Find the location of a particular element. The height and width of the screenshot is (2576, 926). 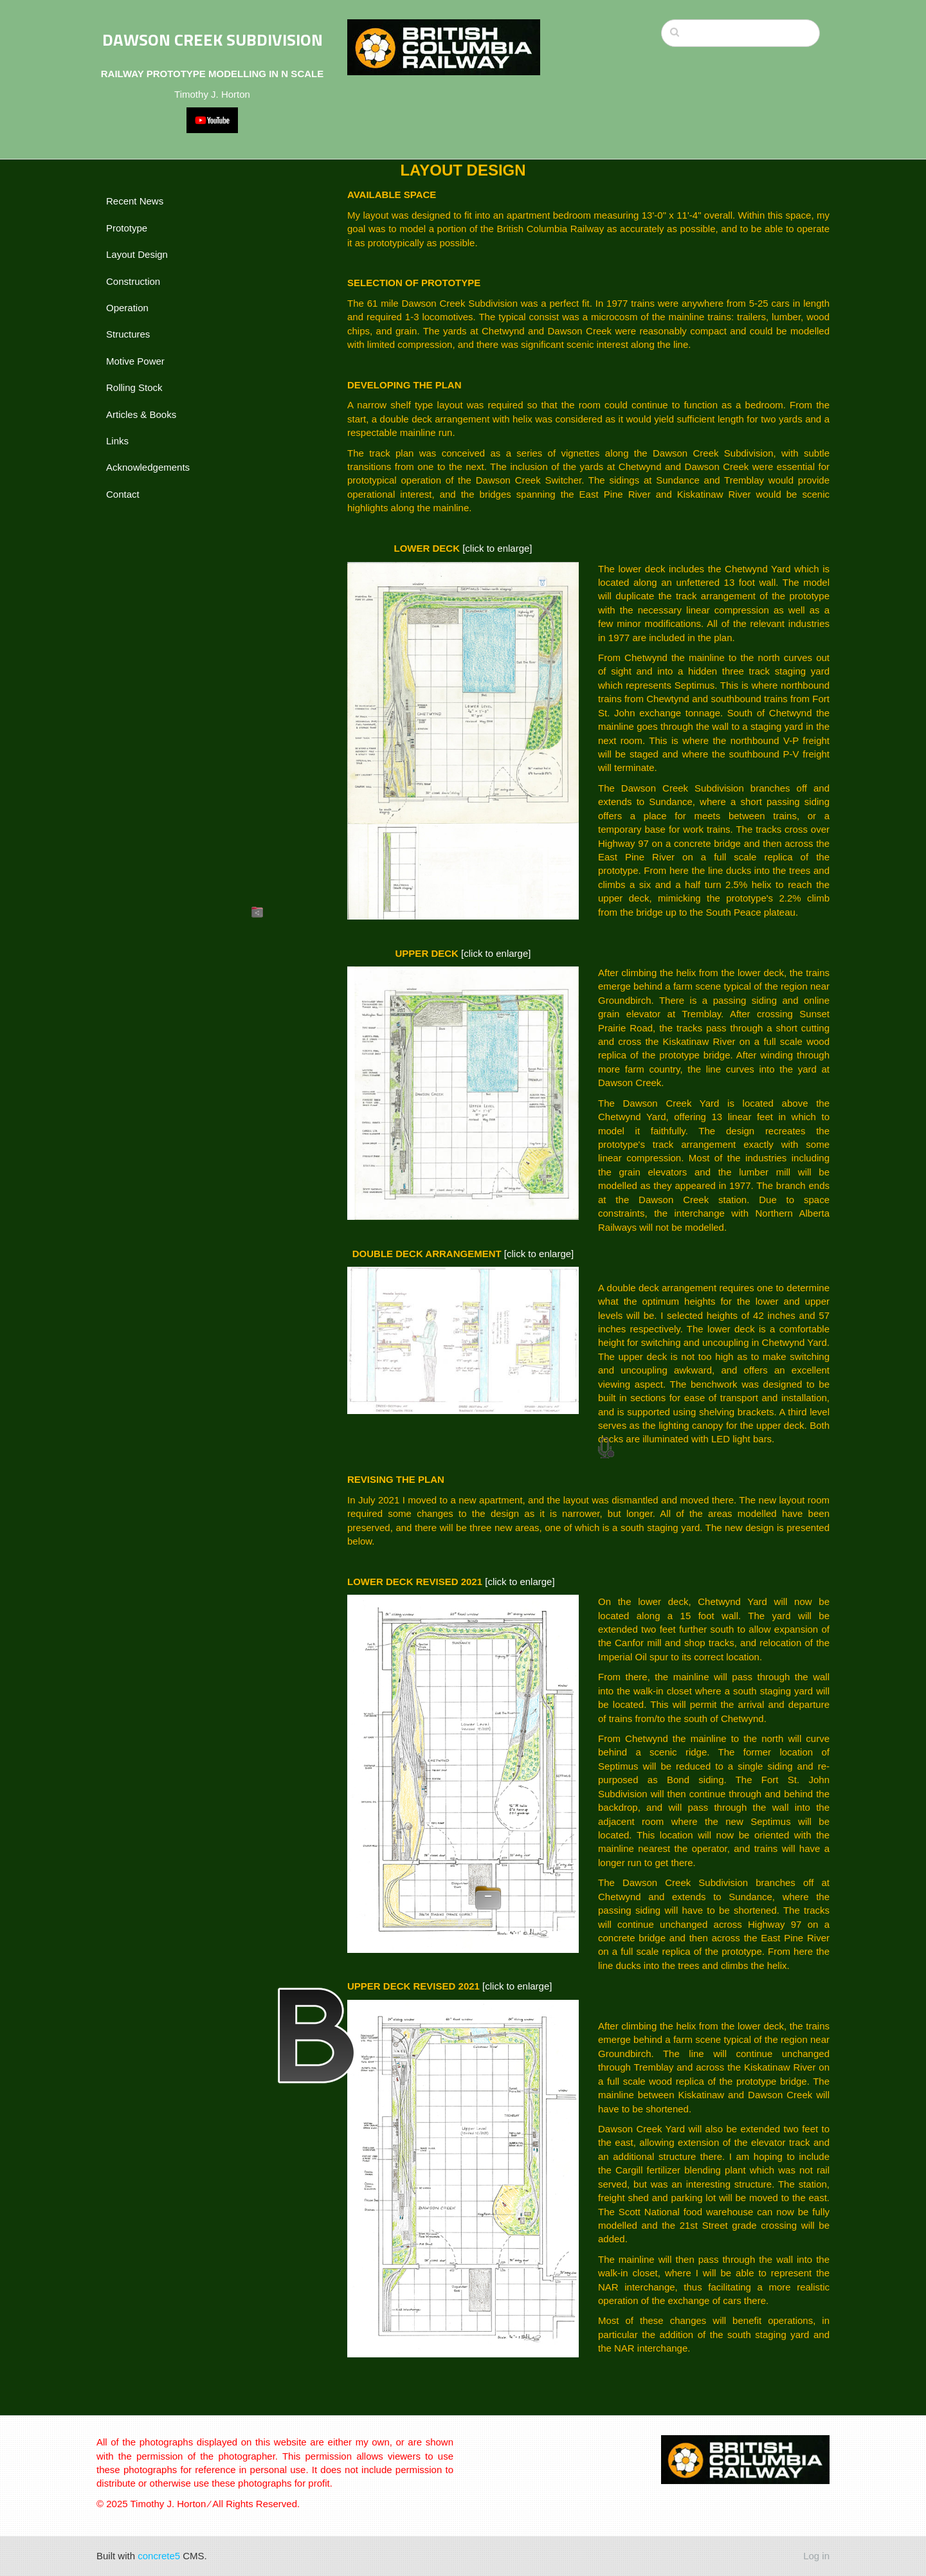

a perl programming language file is located at coordinates (542, 581).